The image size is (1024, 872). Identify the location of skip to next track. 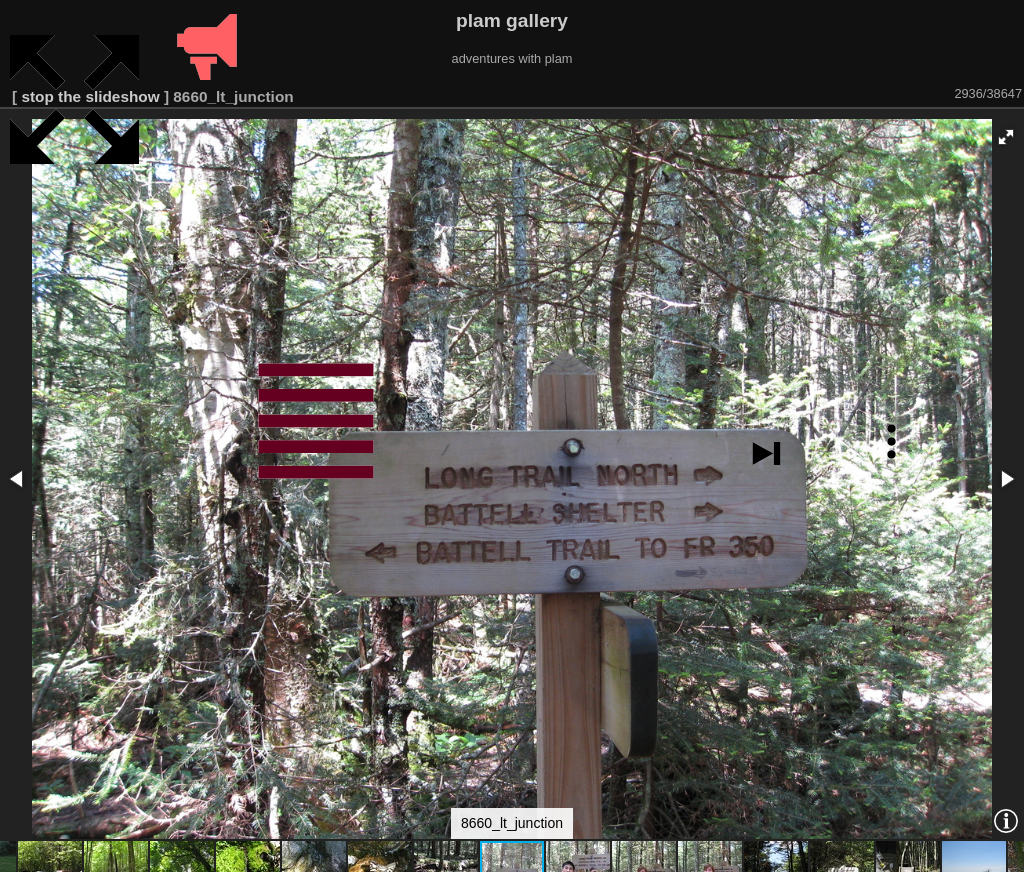
(766, 453).